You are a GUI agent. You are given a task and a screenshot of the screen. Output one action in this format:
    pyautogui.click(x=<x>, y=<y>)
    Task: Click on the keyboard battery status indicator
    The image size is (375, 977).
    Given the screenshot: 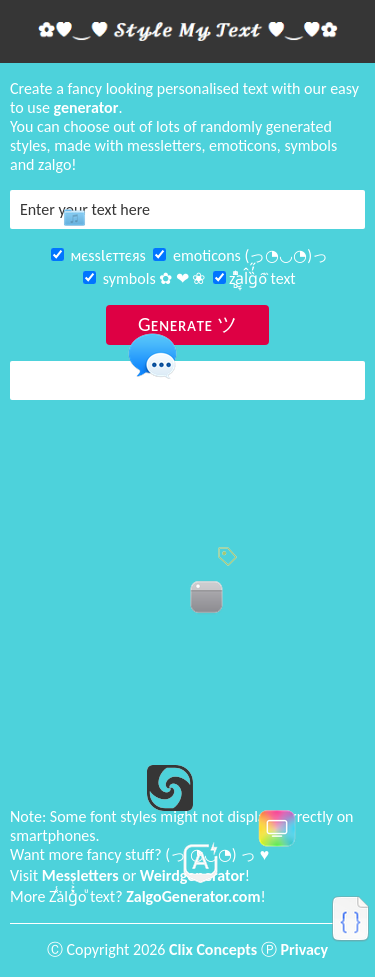 What is the action you would take?
    pyautogui.click(x=200, y=862)
    